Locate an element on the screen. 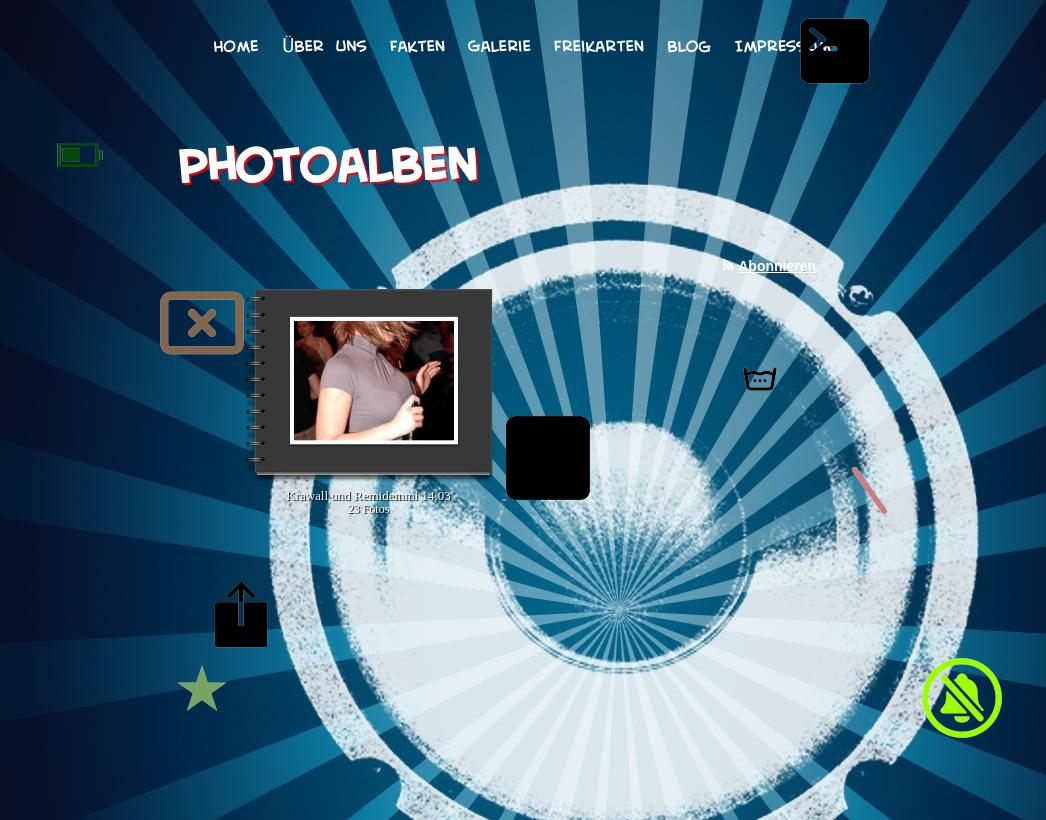 The image size is (1046, 820). close or dismiss a modal window is located at coordinates (202, 323).